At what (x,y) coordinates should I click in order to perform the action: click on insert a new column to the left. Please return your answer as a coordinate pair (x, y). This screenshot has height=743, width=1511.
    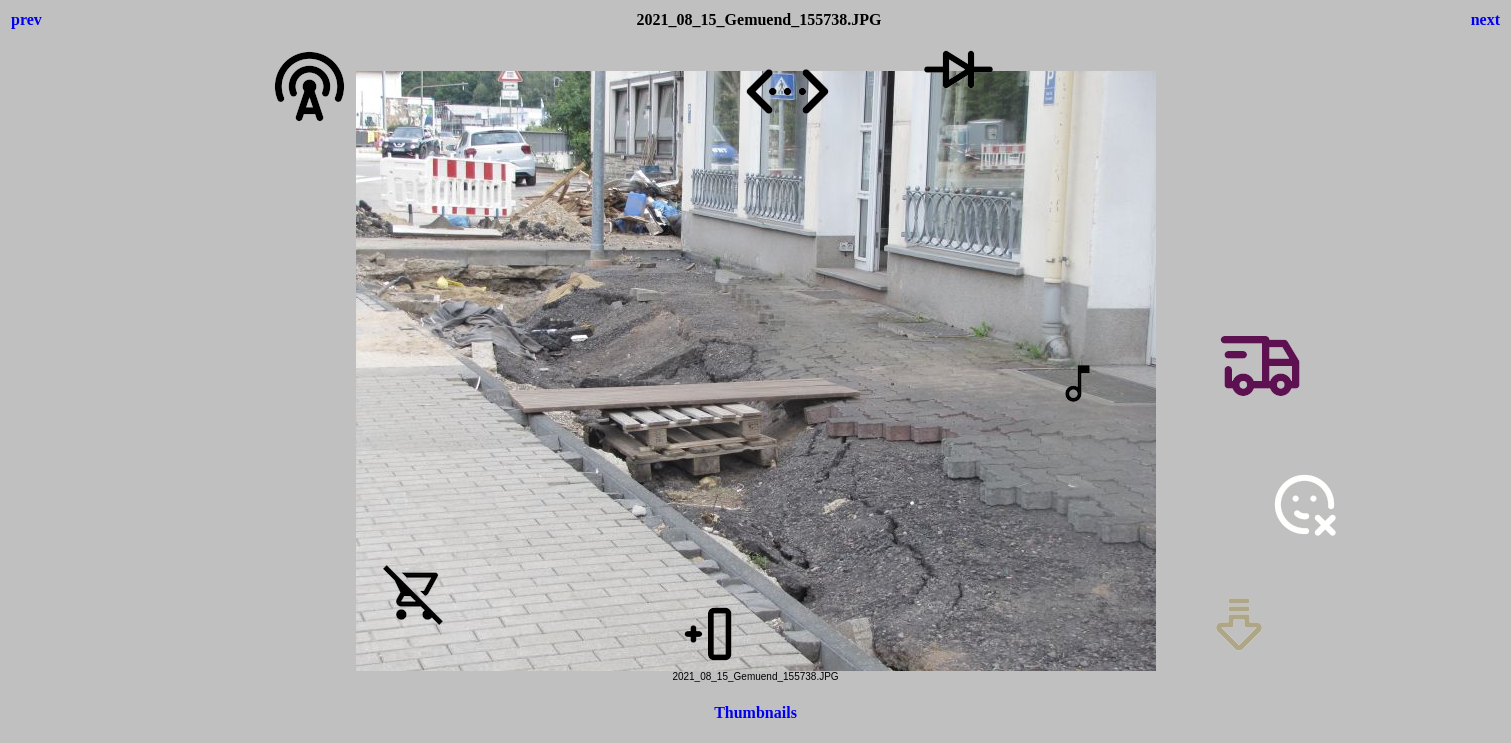
    Looking at the image, I should click on (708, 634).